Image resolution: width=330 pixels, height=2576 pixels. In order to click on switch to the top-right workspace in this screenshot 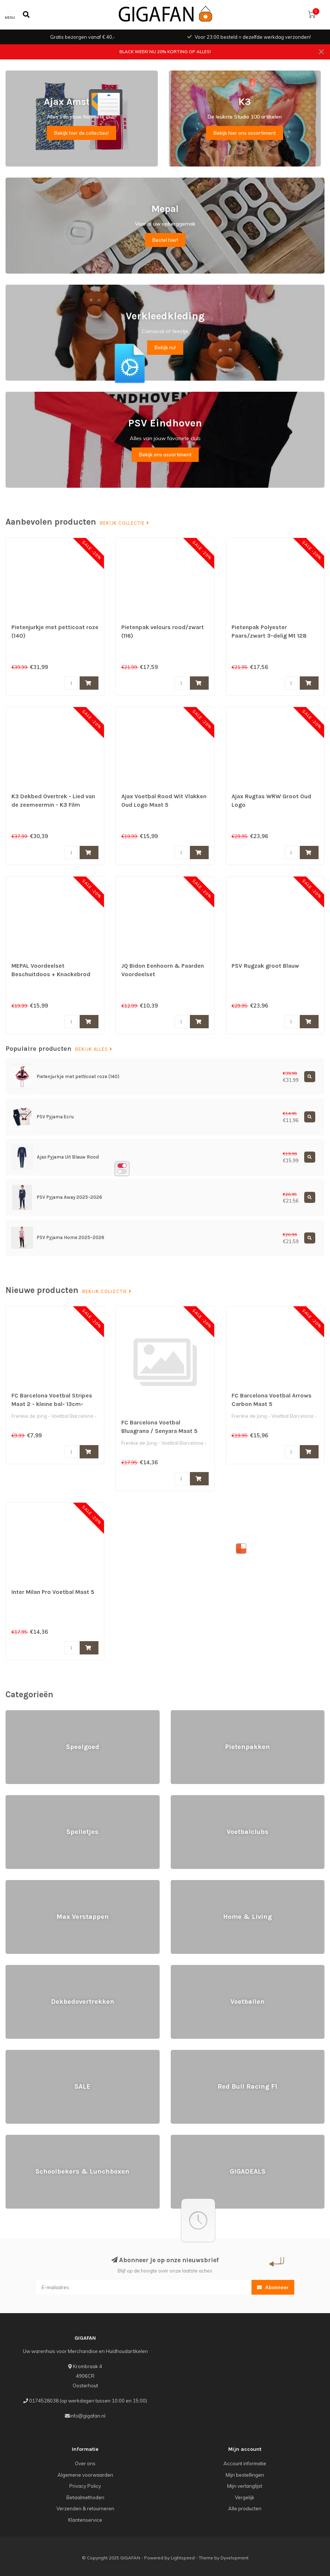, I will do `click(241, 1548)`.